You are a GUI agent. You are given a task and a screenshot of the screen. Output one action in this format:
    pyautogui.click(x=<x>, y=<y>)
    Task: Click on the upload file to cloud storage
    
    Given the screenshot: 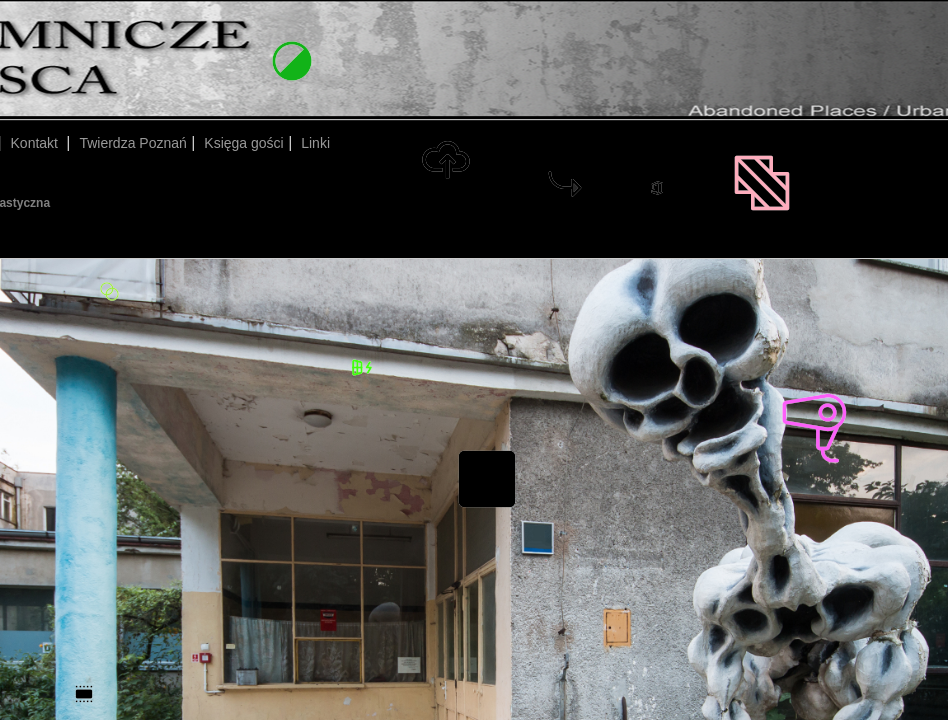 What is the action you would take?
    pyautogui.click(x=446, y=158)
    